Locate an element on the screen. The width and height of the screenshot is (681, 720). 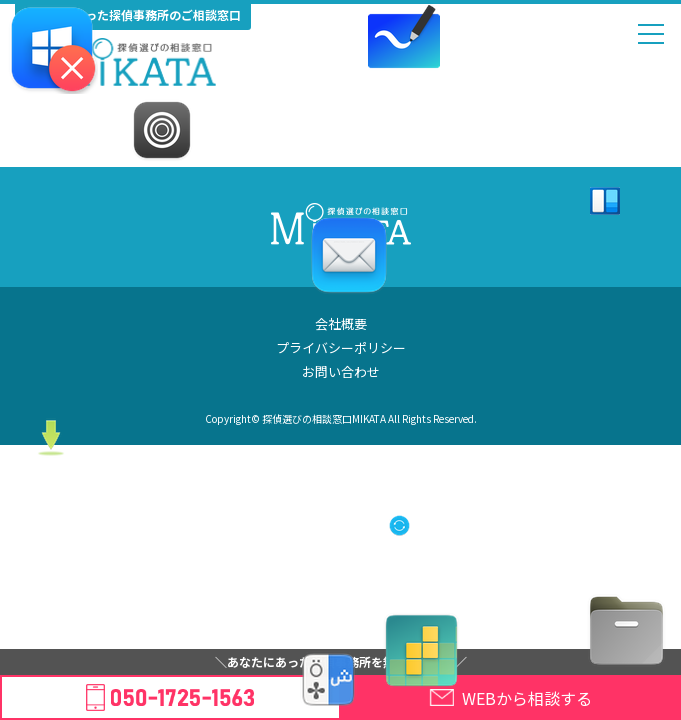
save the current file or document is located at coordinates (51, 436).